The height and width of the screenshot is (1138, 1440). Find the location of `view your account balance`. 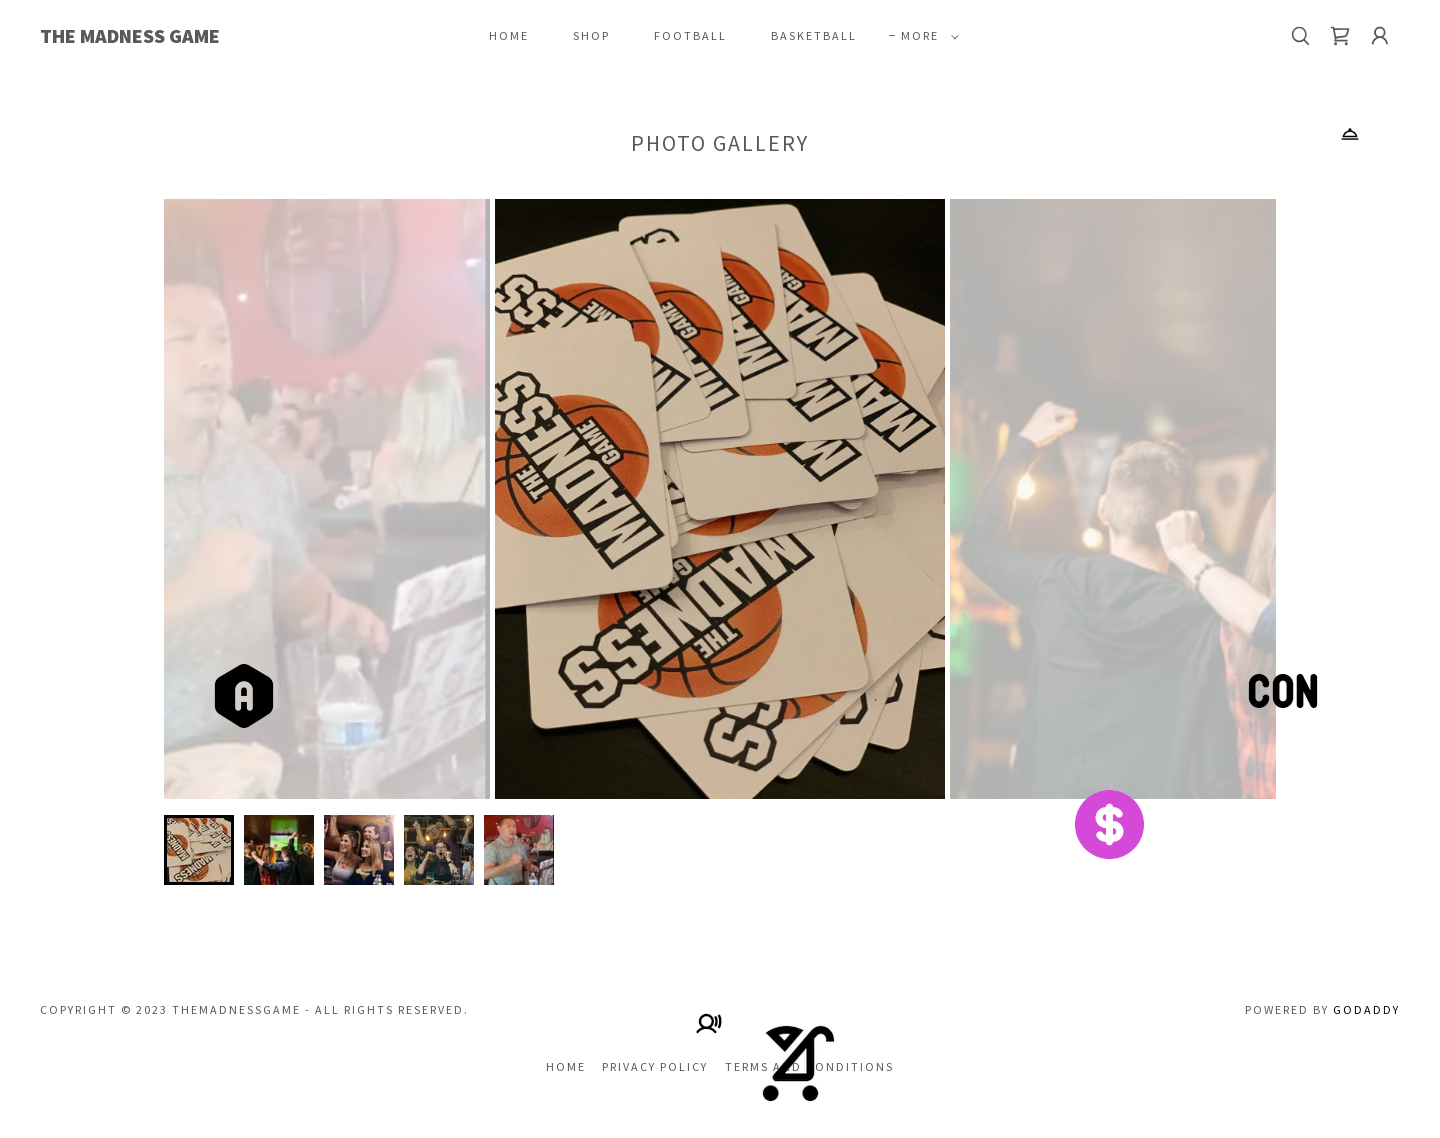

view your account balance is located at coordinates (1109, 824).